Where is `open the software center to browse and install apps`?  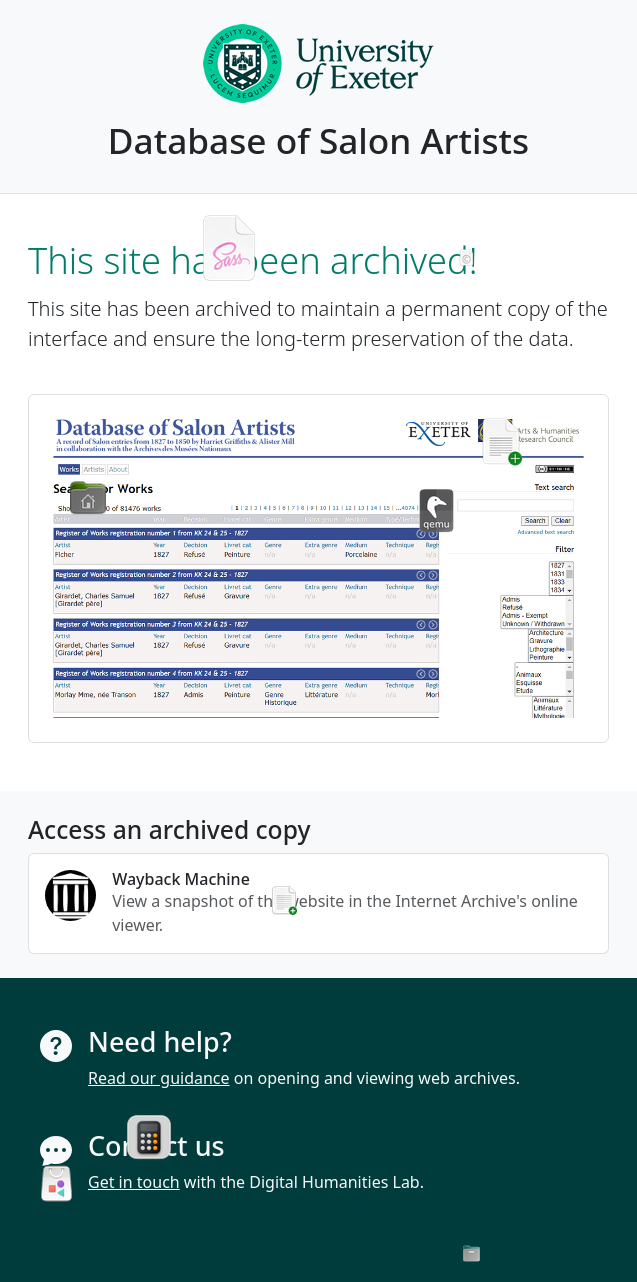
open the software center to browse and install apps is located at coordinates (56, 1183).